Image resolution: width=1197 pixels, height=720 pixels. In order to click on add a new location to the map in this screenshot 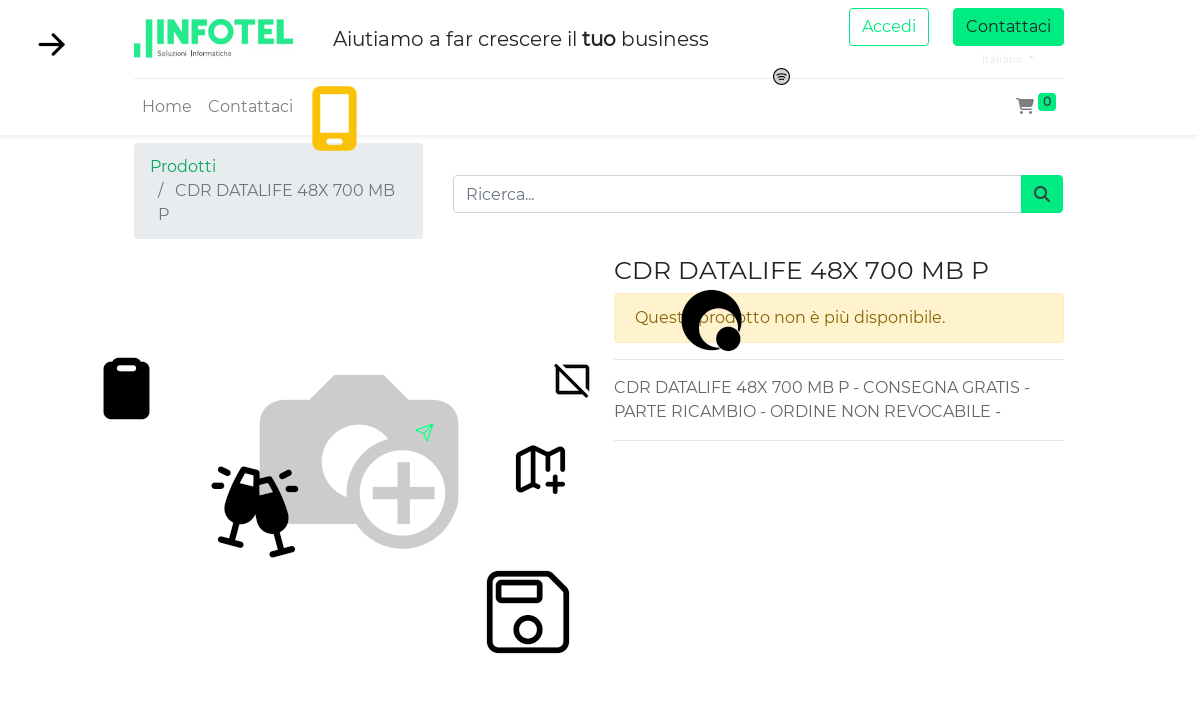, I will do `click(540, 469)`.